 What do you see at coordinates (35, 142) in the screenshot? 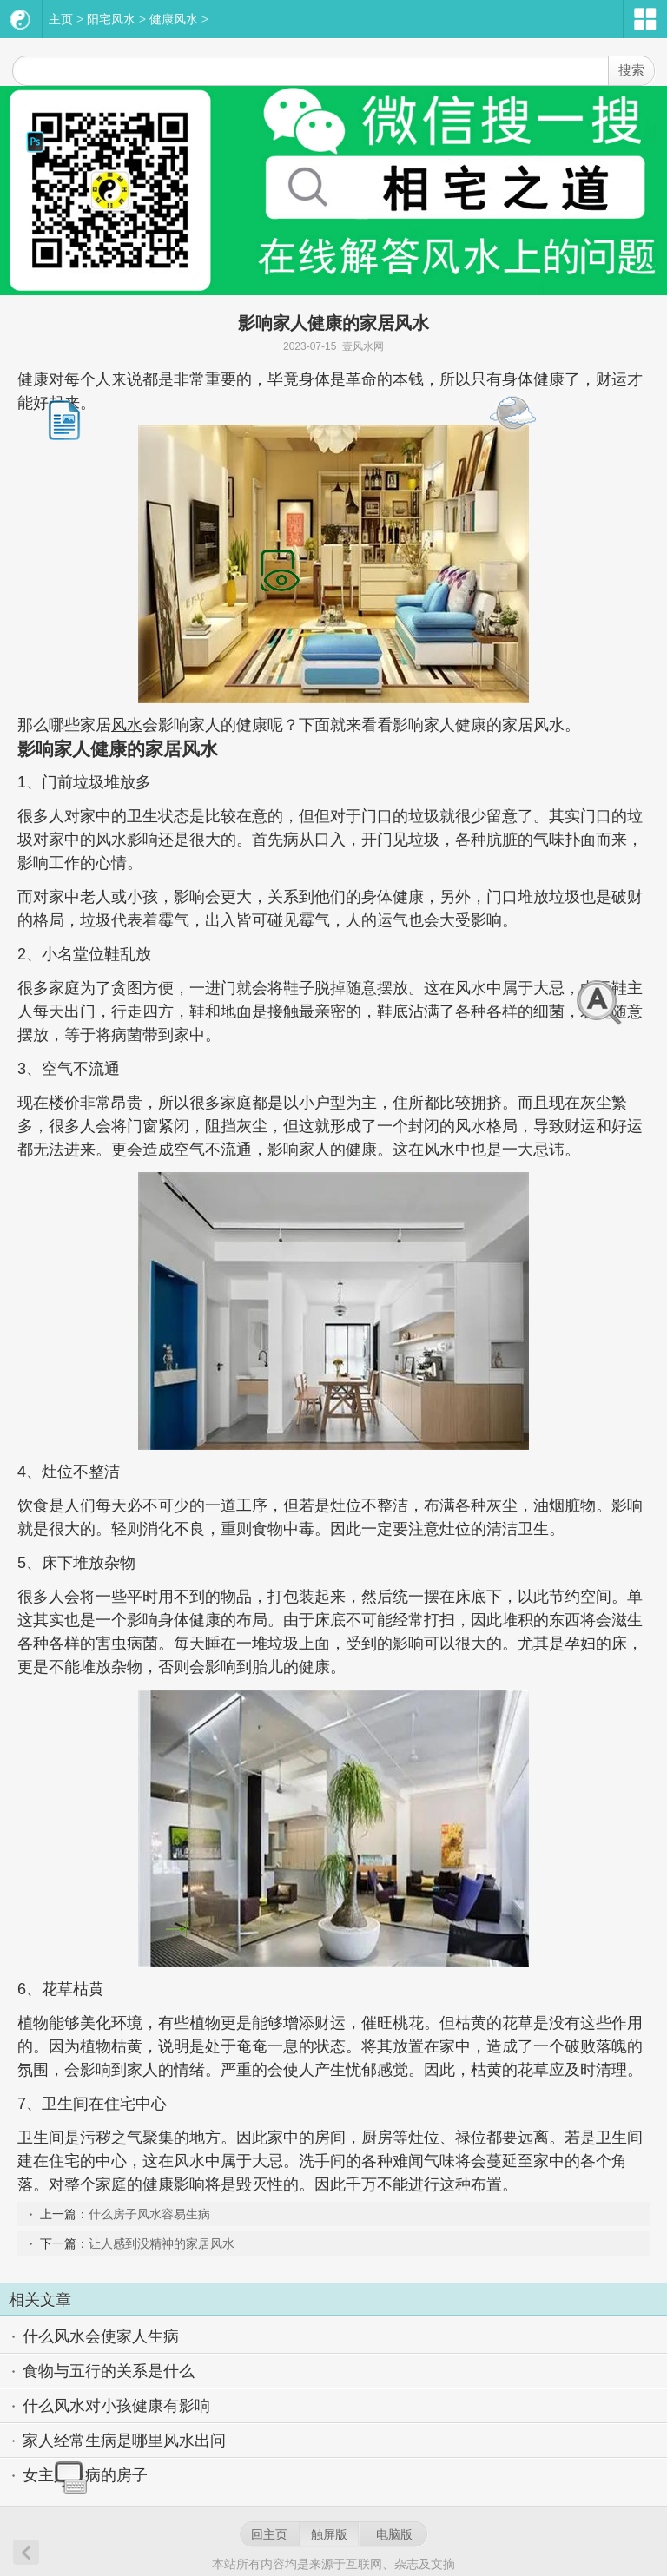
I see `adobe photoshop file type indicator` at bounding box center [35, 142].